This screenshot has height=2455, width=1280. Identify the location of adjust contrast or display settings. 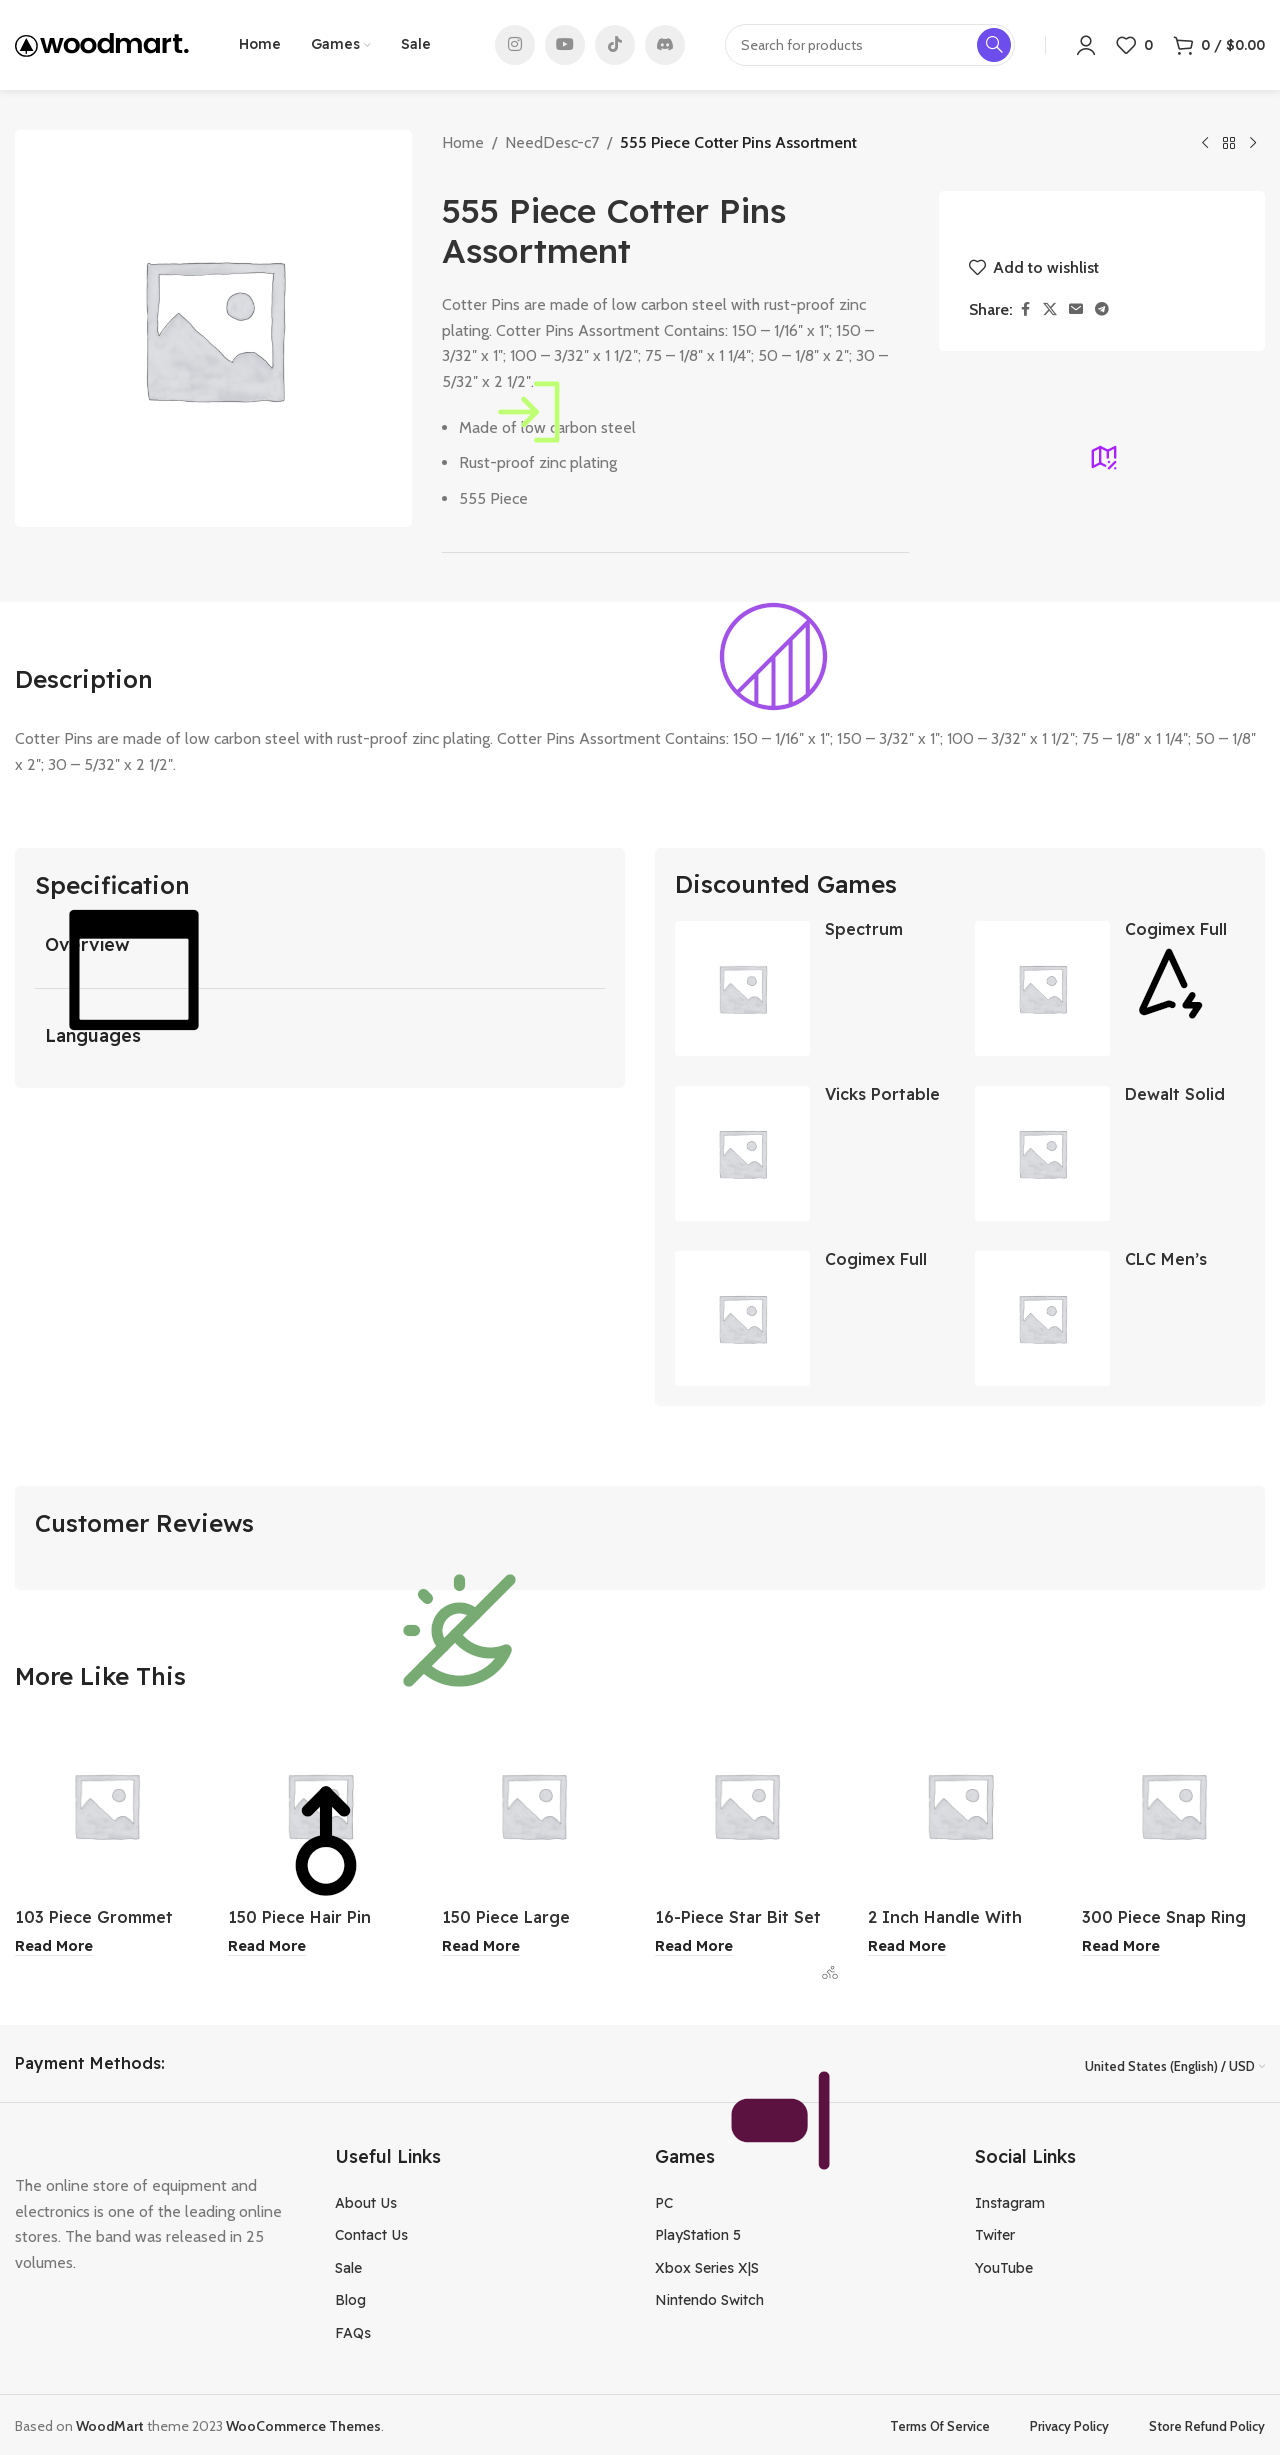
(773, 656).